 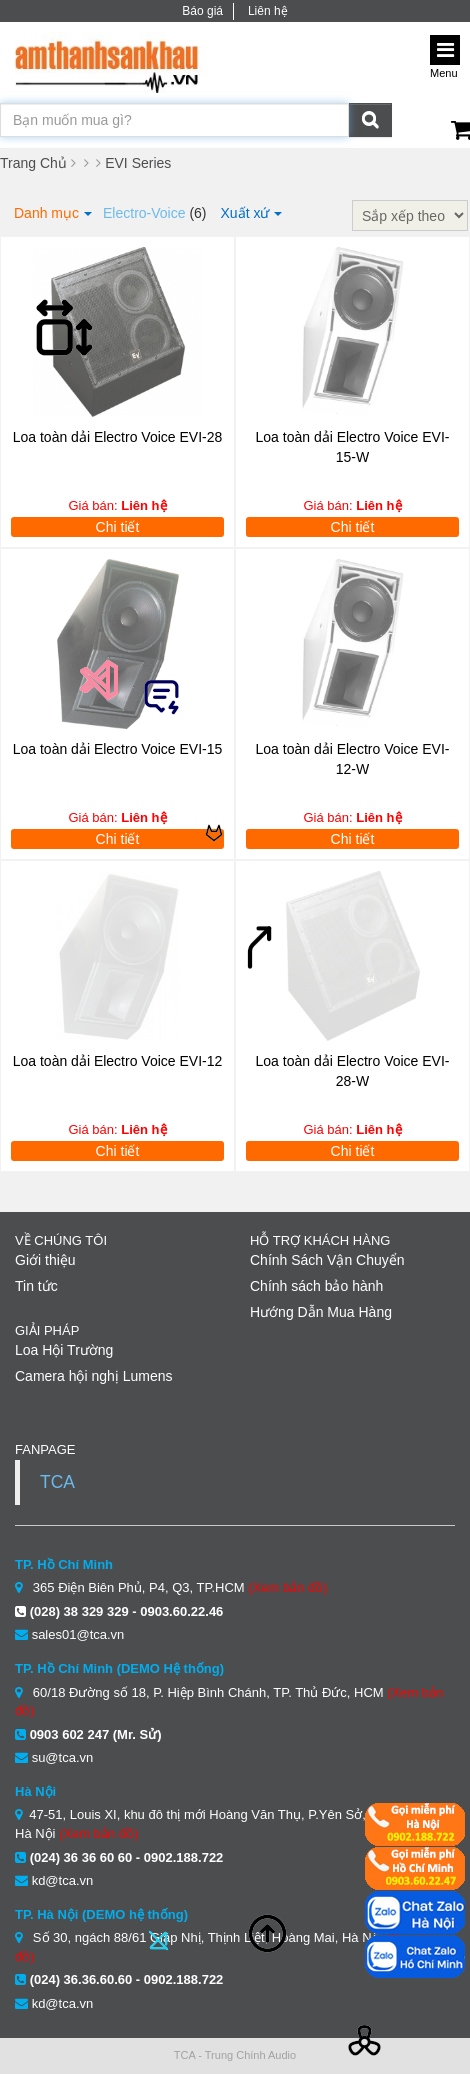 What do you see at coordinates (267, 1933) in the screenshot?
I see `scroll to top of page` at bounding box center [267, 1933].